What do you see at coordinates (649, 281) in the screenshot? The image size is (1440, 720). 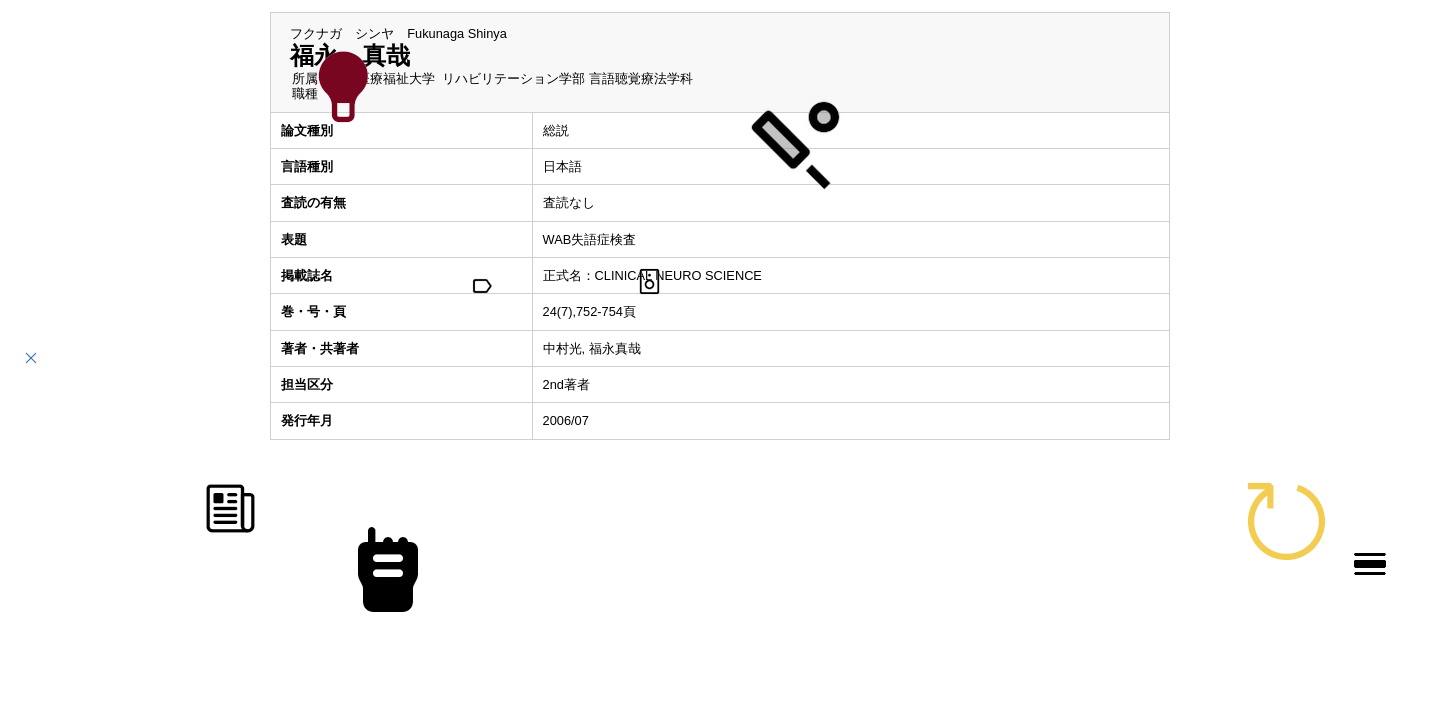 I see `adjust speaker or audio output settings` at bounding box center [649, 281].